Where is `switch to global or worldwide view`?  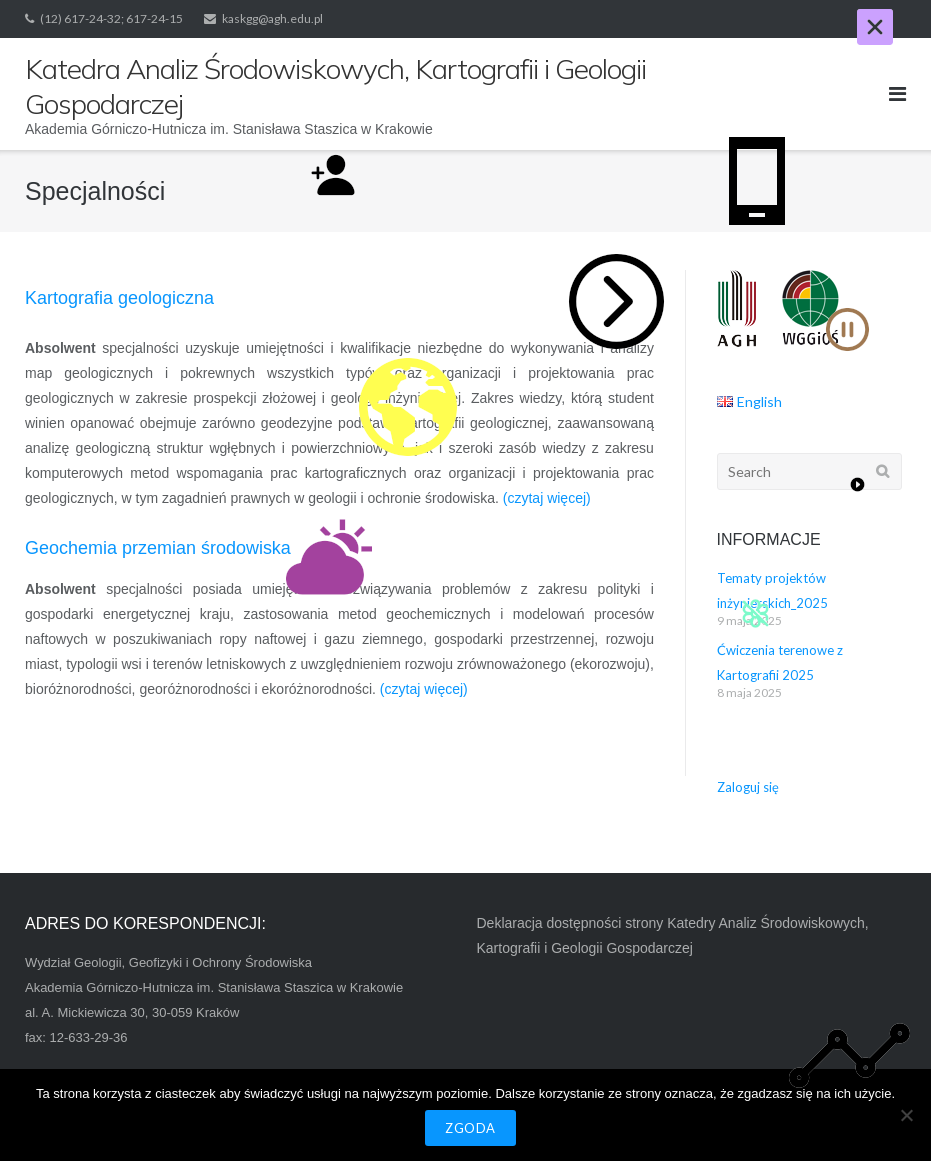 switch to global or worldwide view is located at coordinates (408, 407).